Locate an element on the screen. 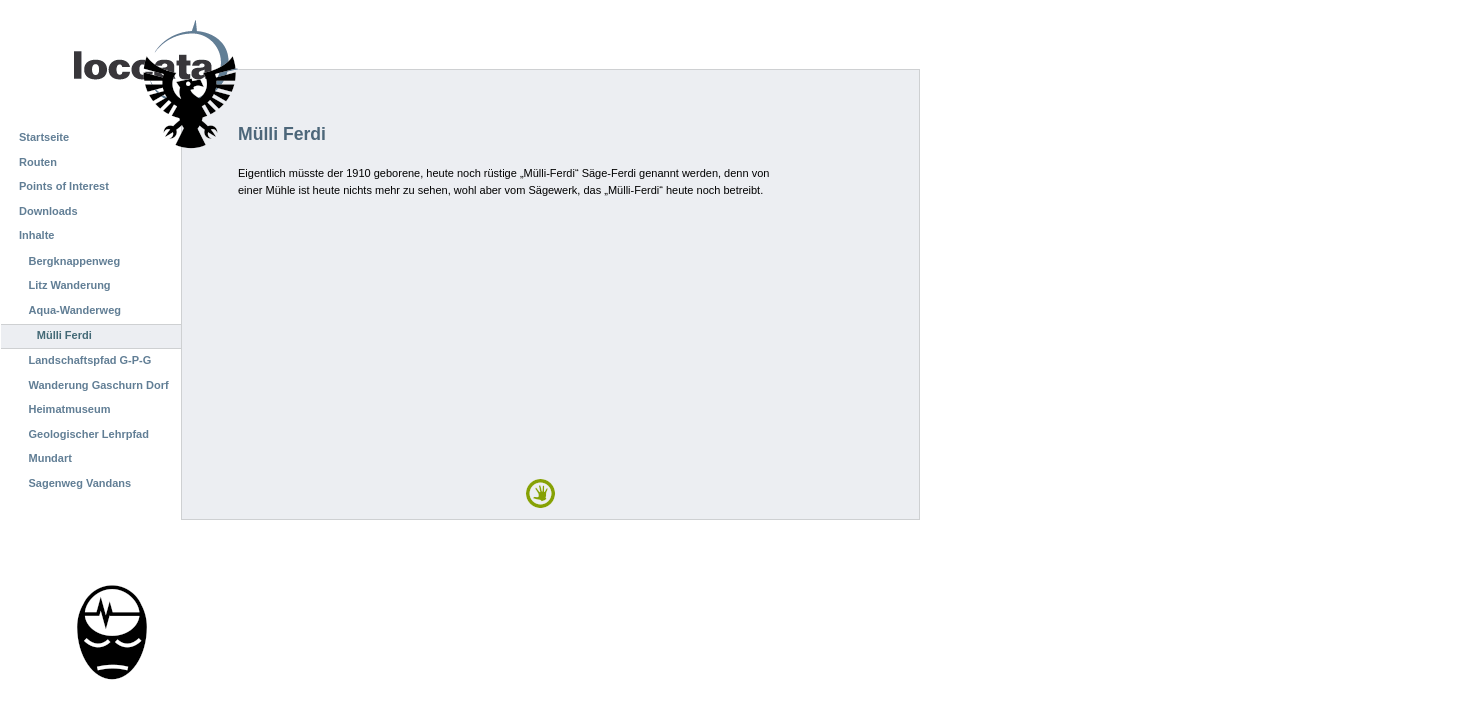  indicates player is in a coma or unconscious state is located at coordinates (110, 632).